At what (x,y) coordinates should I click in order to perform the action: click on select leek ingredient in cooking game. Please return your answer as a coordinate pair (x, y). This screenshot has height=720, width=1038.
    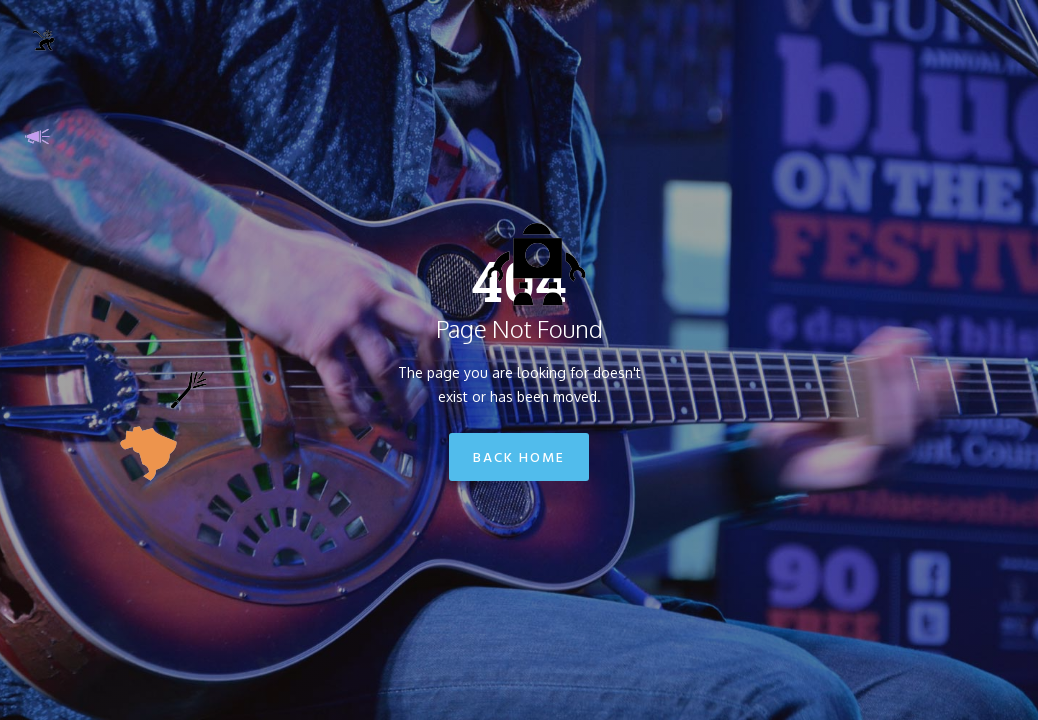
    Looking at the image, I should click on (189, 390).